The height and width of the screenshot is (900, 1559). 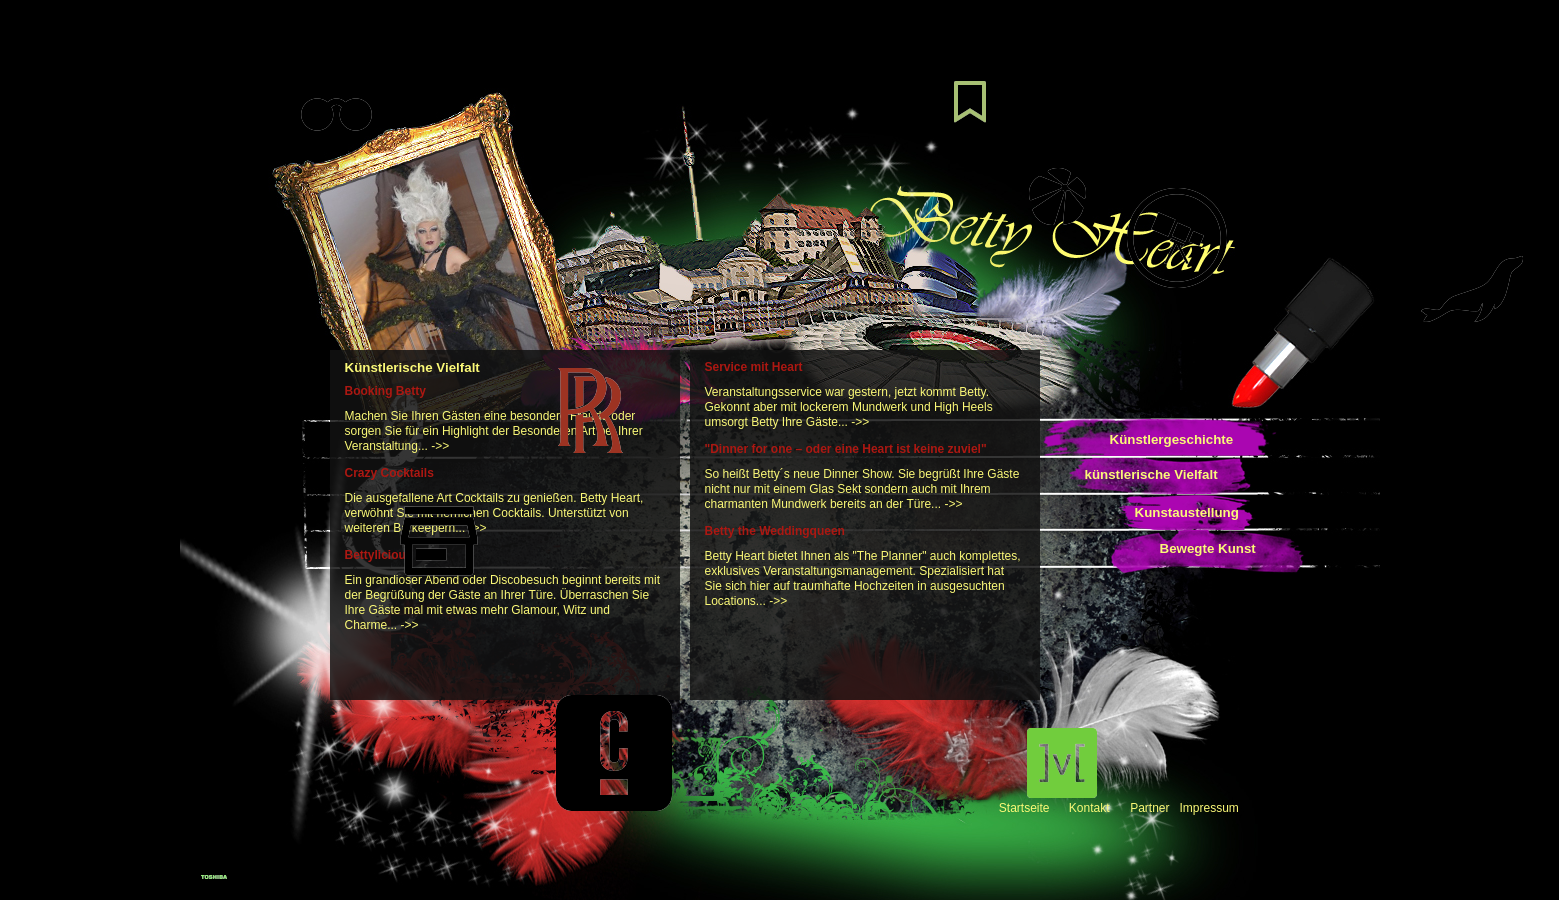 I want to click on mariadb database service, so click(x=1472, y=289).